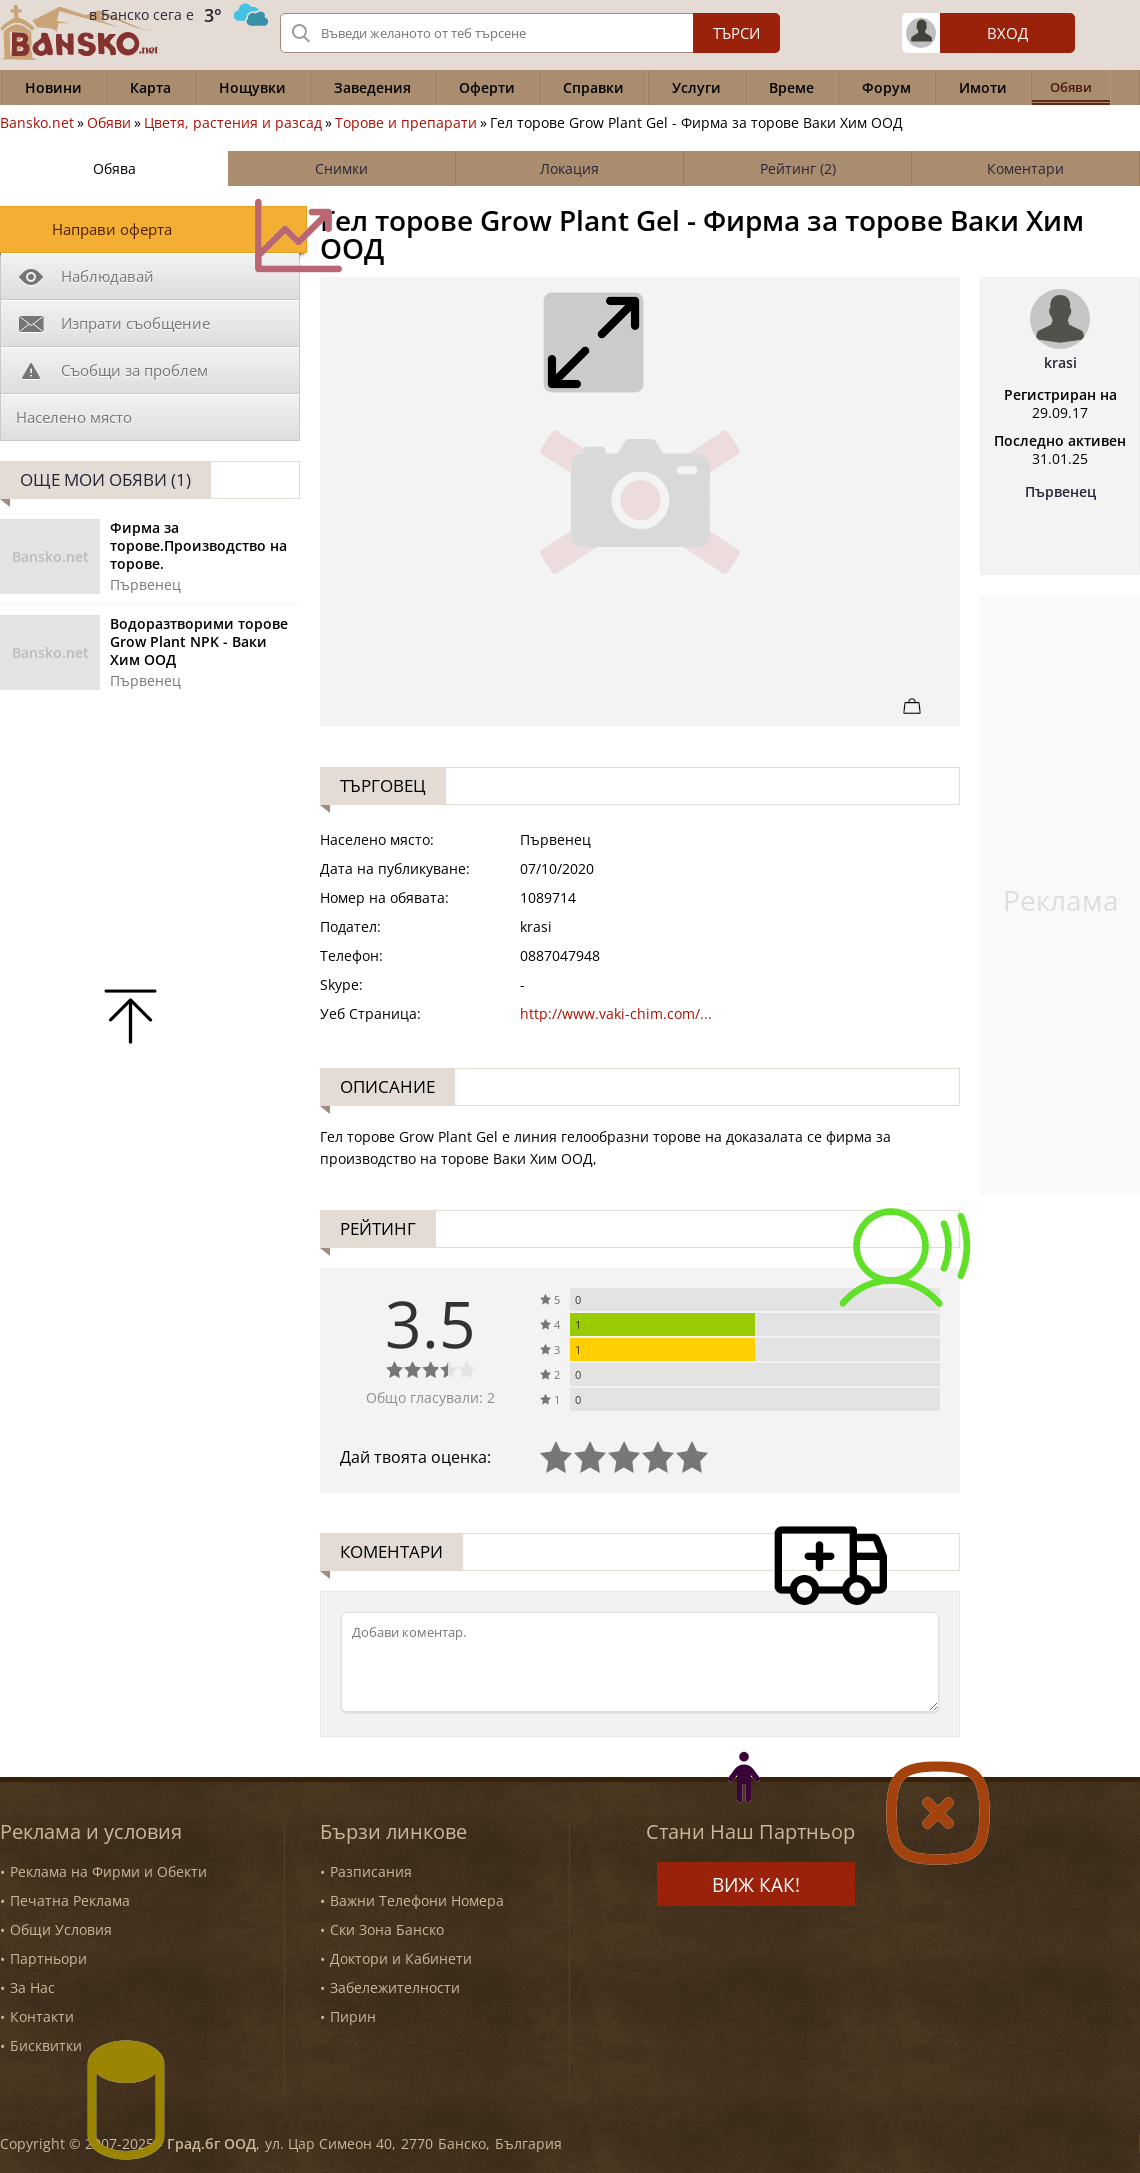 The image size is (1140, 2173). What do you see at coordinates (744, 1777) in the screenshot?
I see `view your profile` at bounding box center [744, 1777].